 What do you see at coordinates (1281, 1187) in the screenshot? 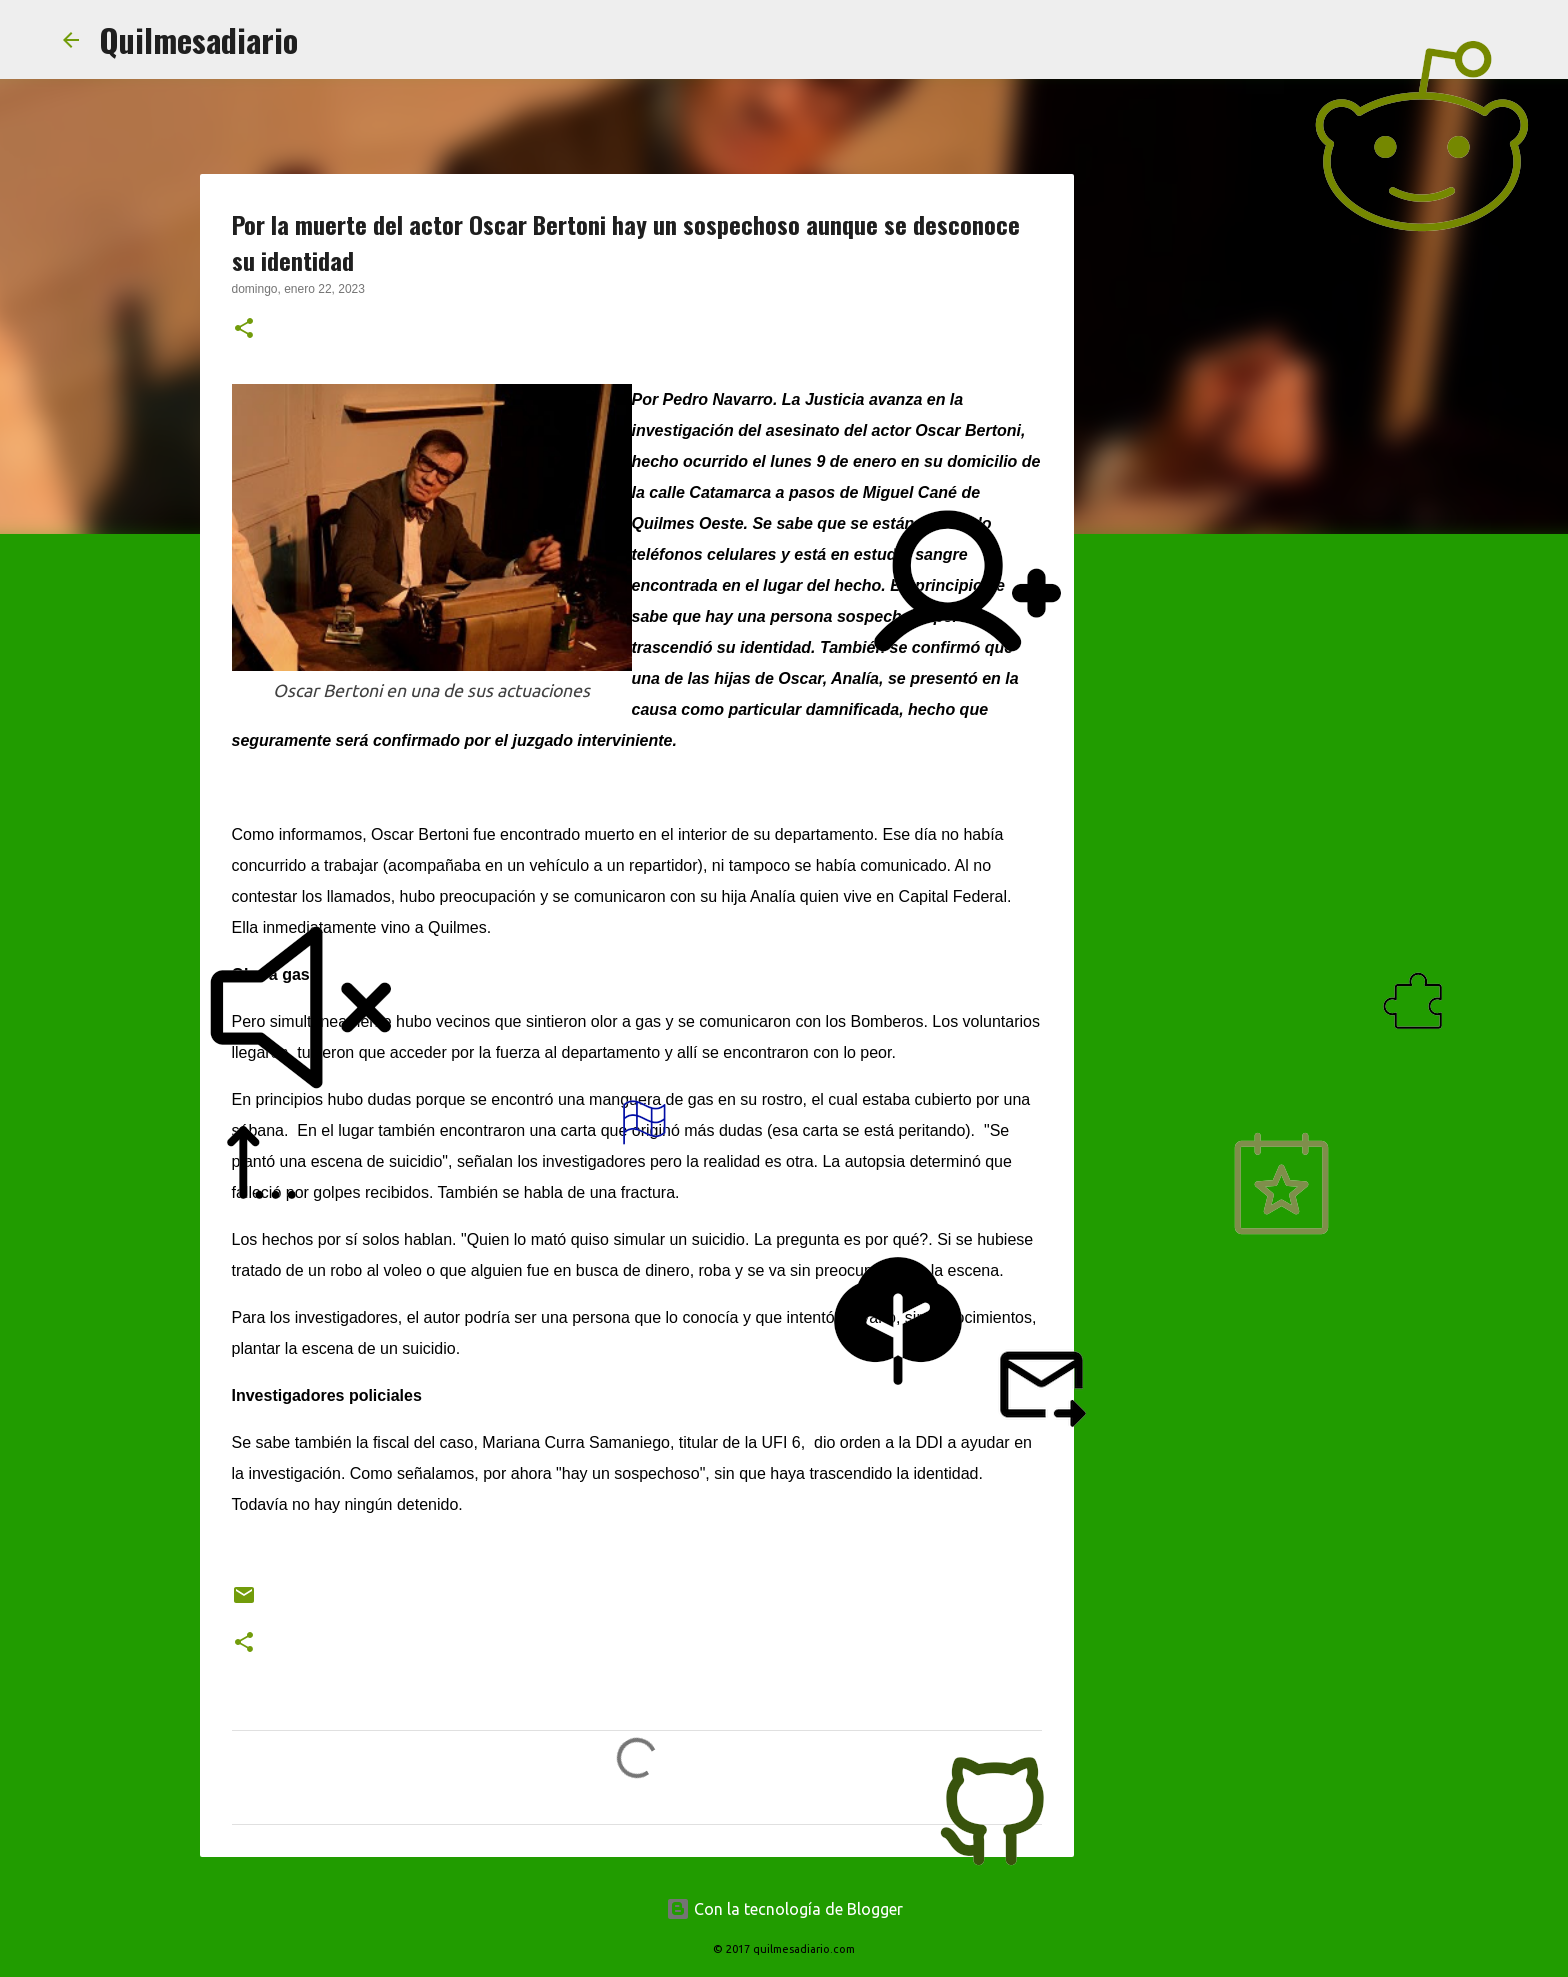
I see `view favorite or starred events` at bounding box center [1281, 1187].